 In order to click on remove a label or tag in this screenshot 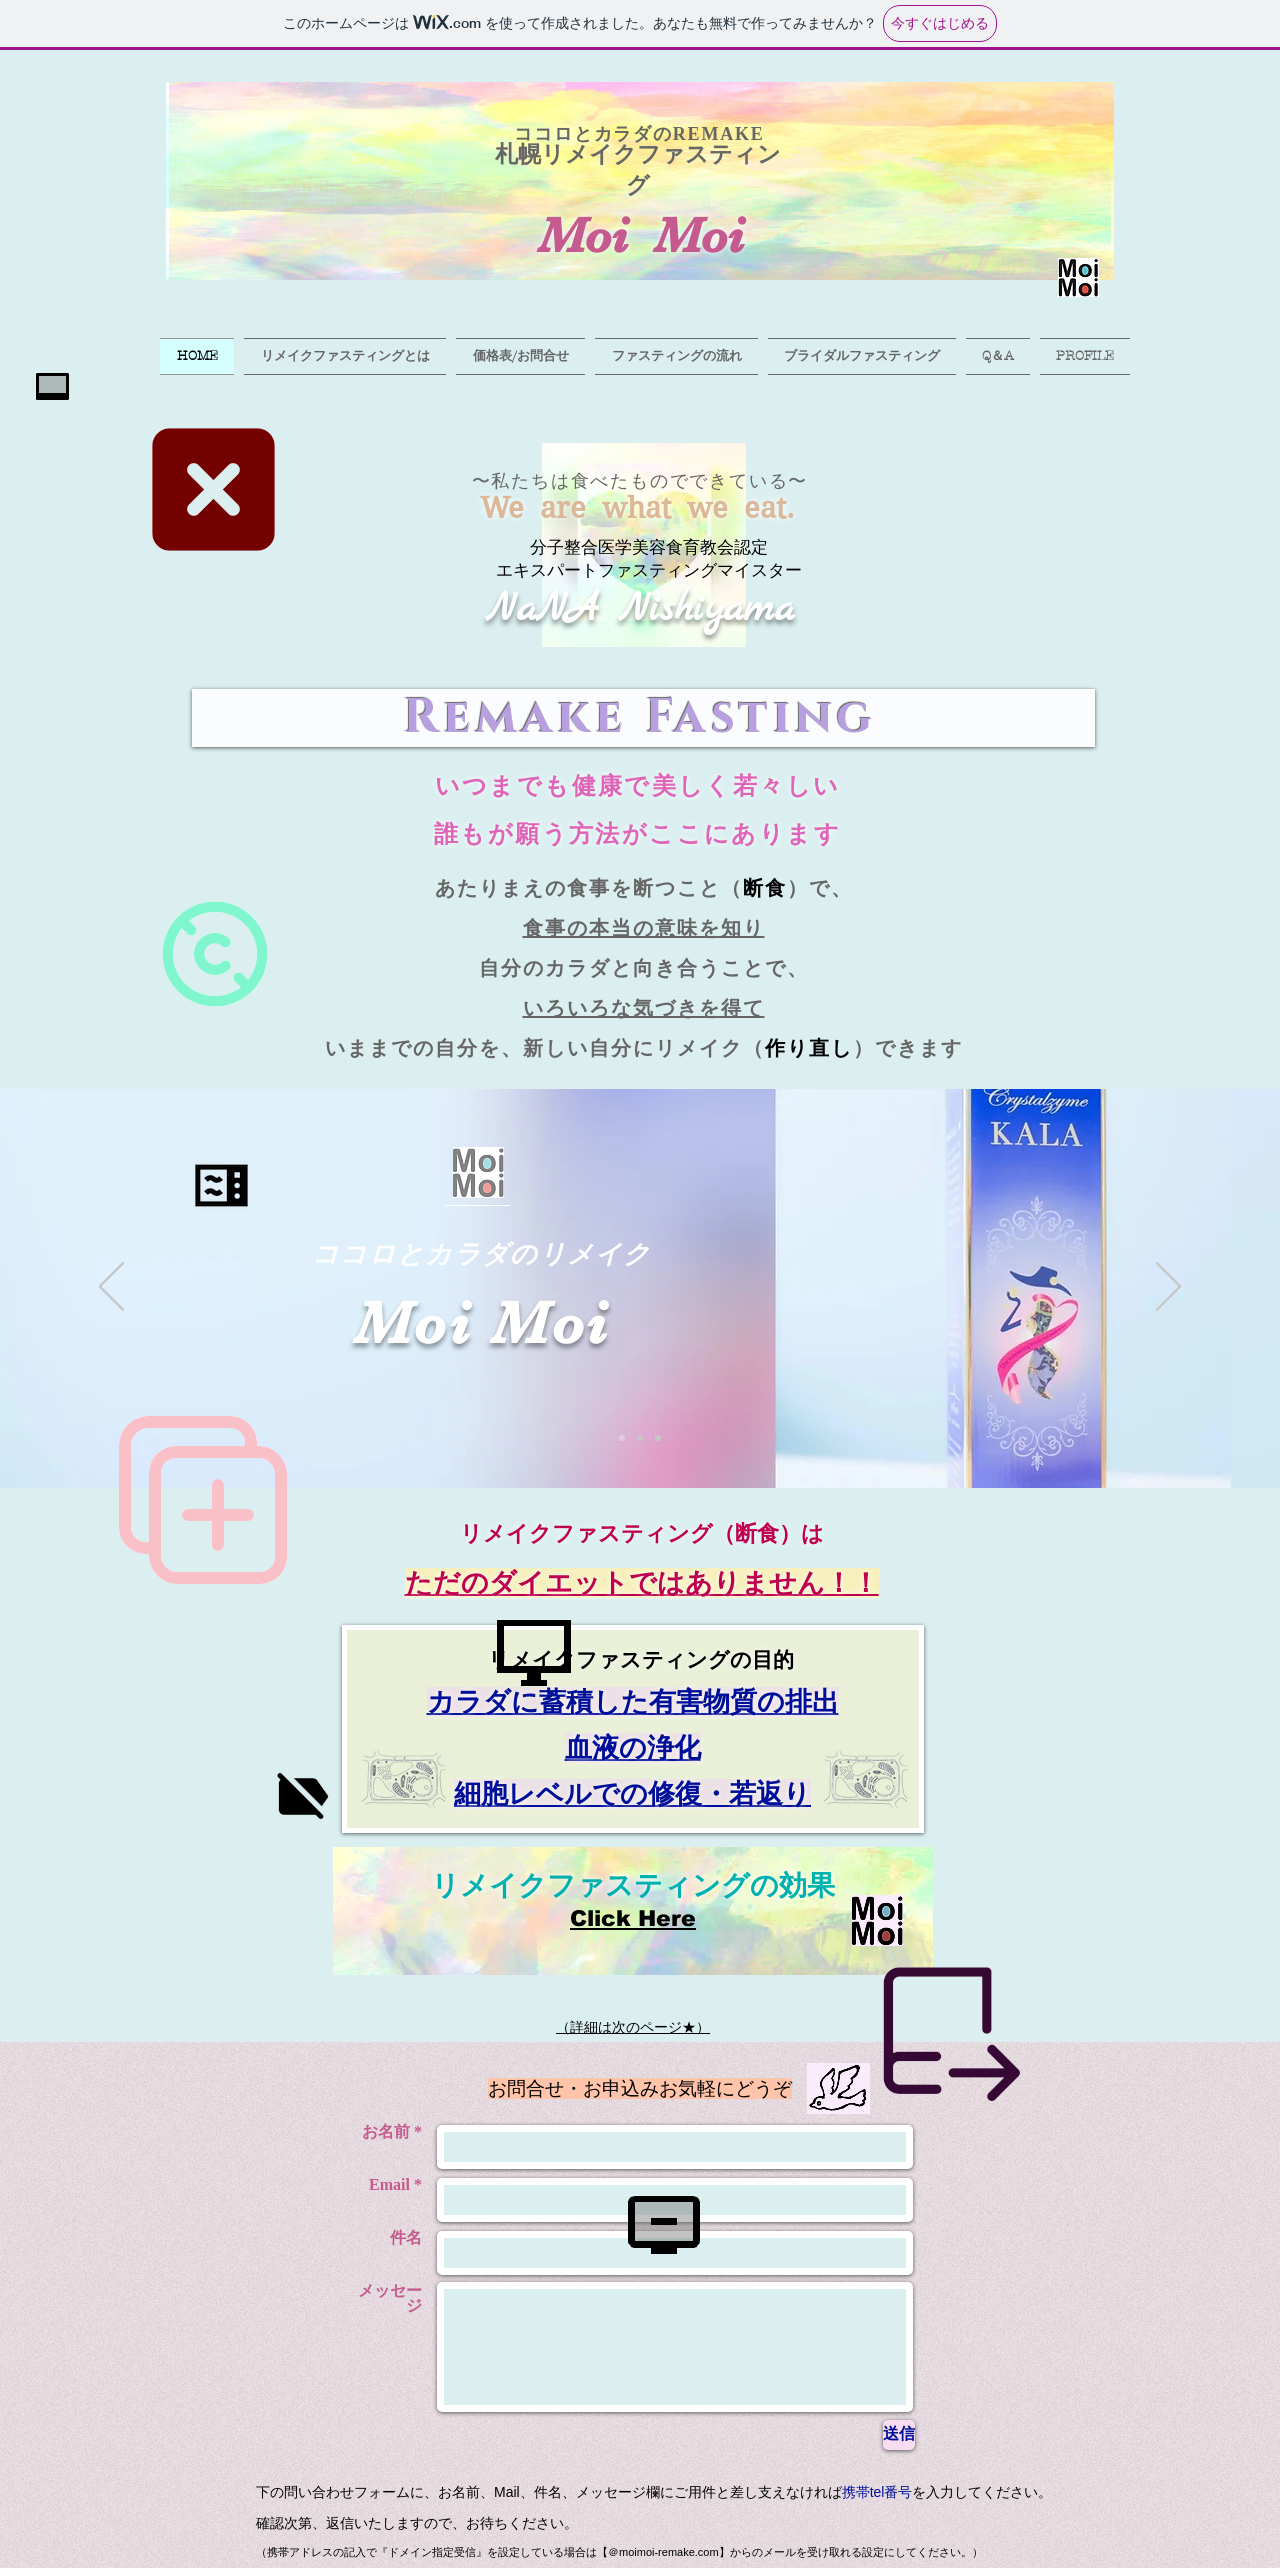, I will do `click(302, 1796)`.